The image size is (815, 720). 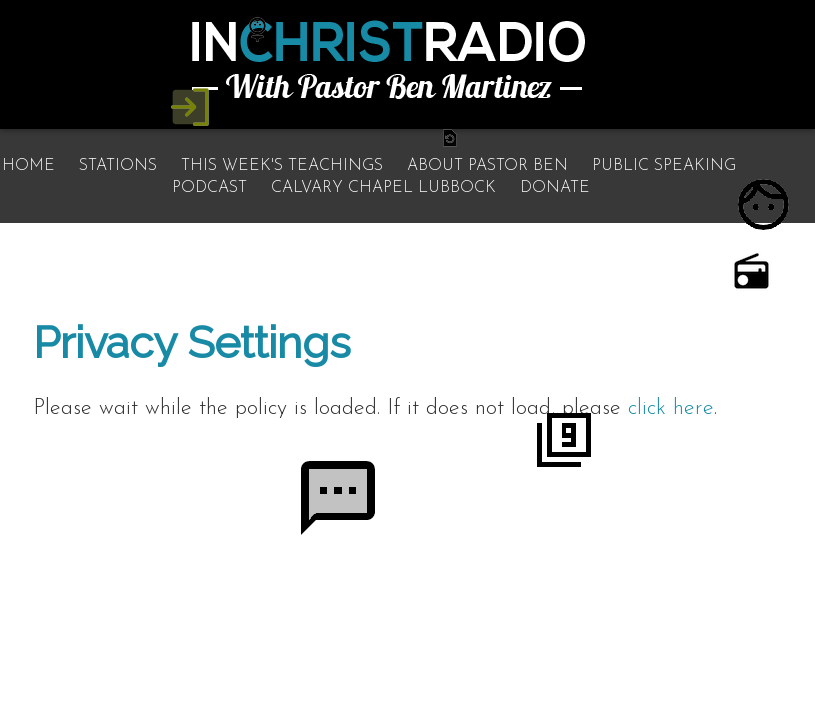 I want to click on open radio or audio streaming, so click(x=751, y=271).